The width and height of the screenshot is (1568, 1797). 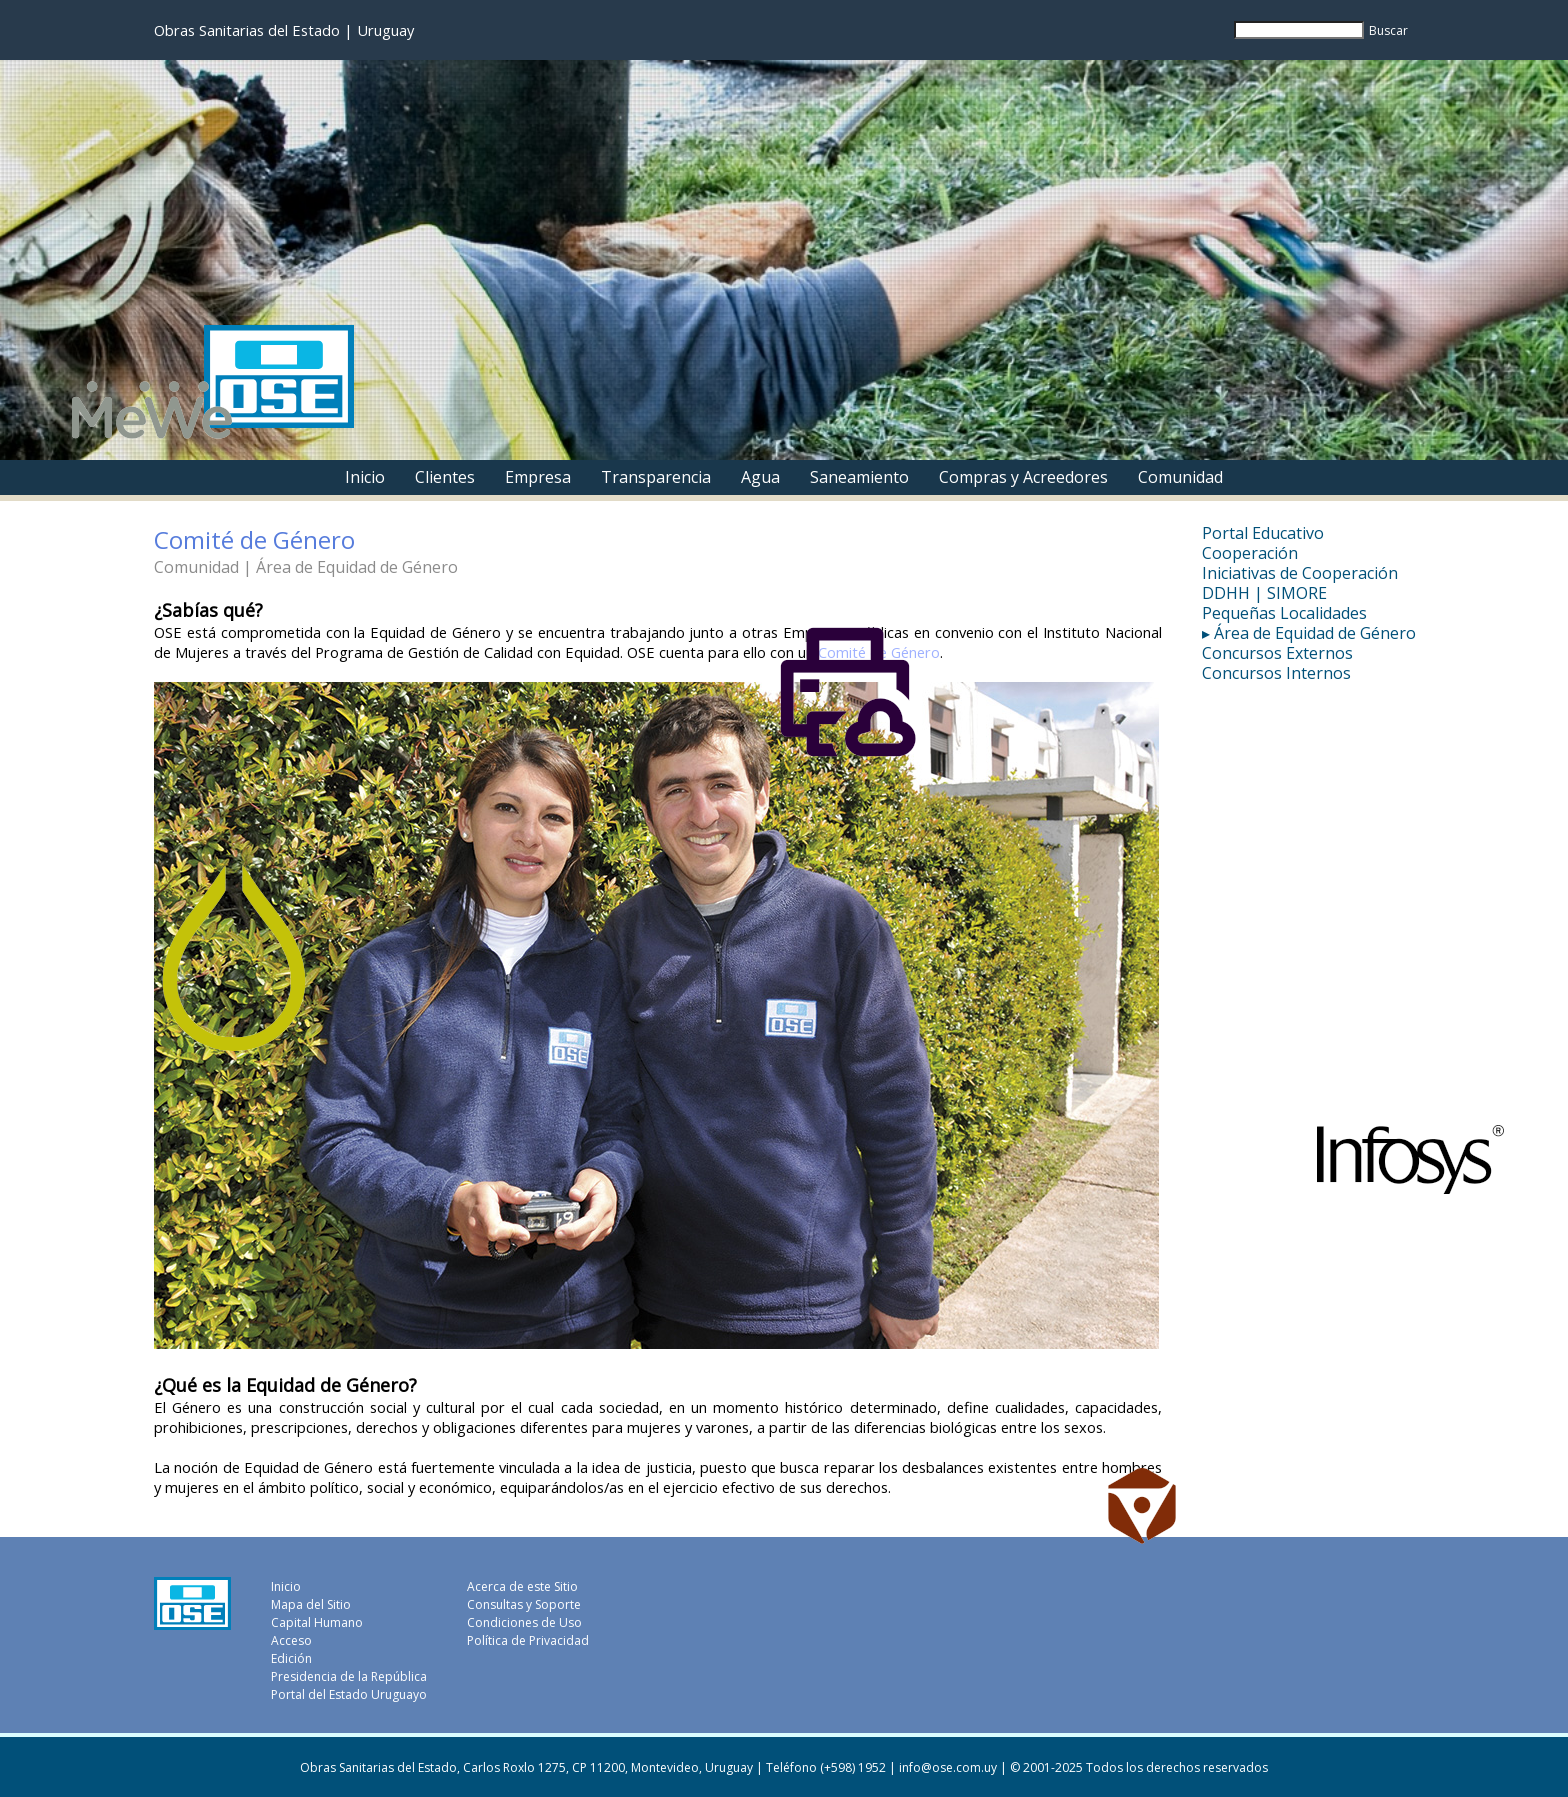 I want to click on connect printer to cloud storage, so click(x=845, y=692).